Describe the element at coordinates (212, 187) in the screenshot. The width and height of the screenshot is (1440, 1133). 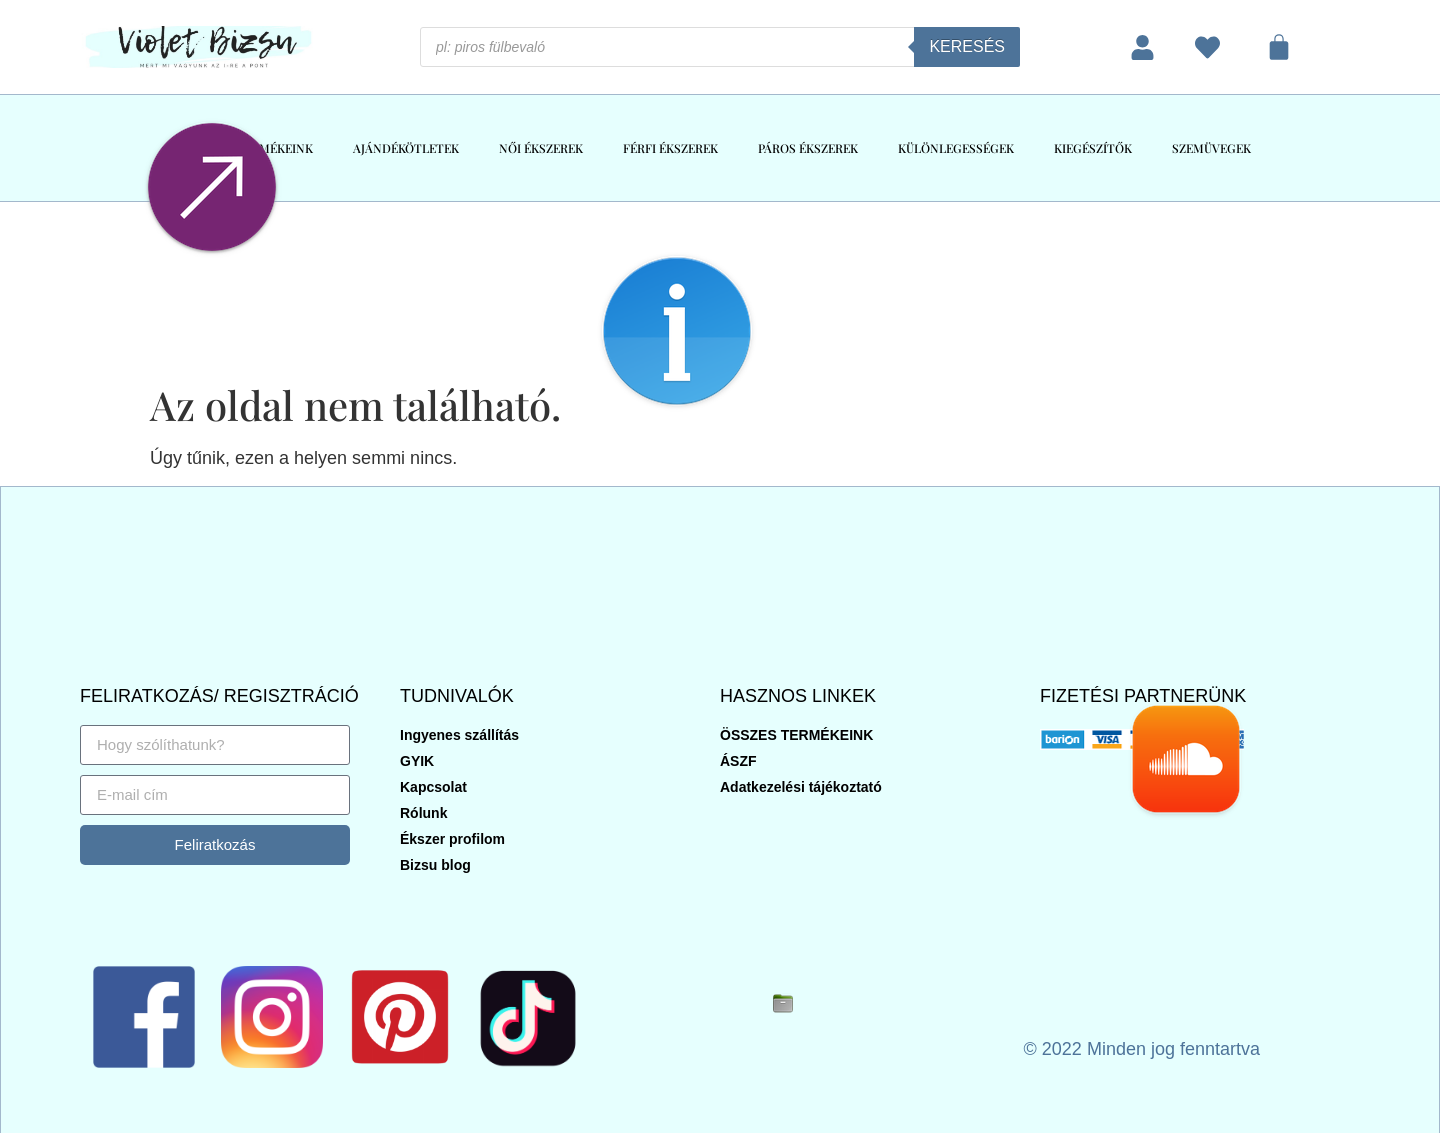
I see `indicates a symbolic link or shortcut to another file` at that location.